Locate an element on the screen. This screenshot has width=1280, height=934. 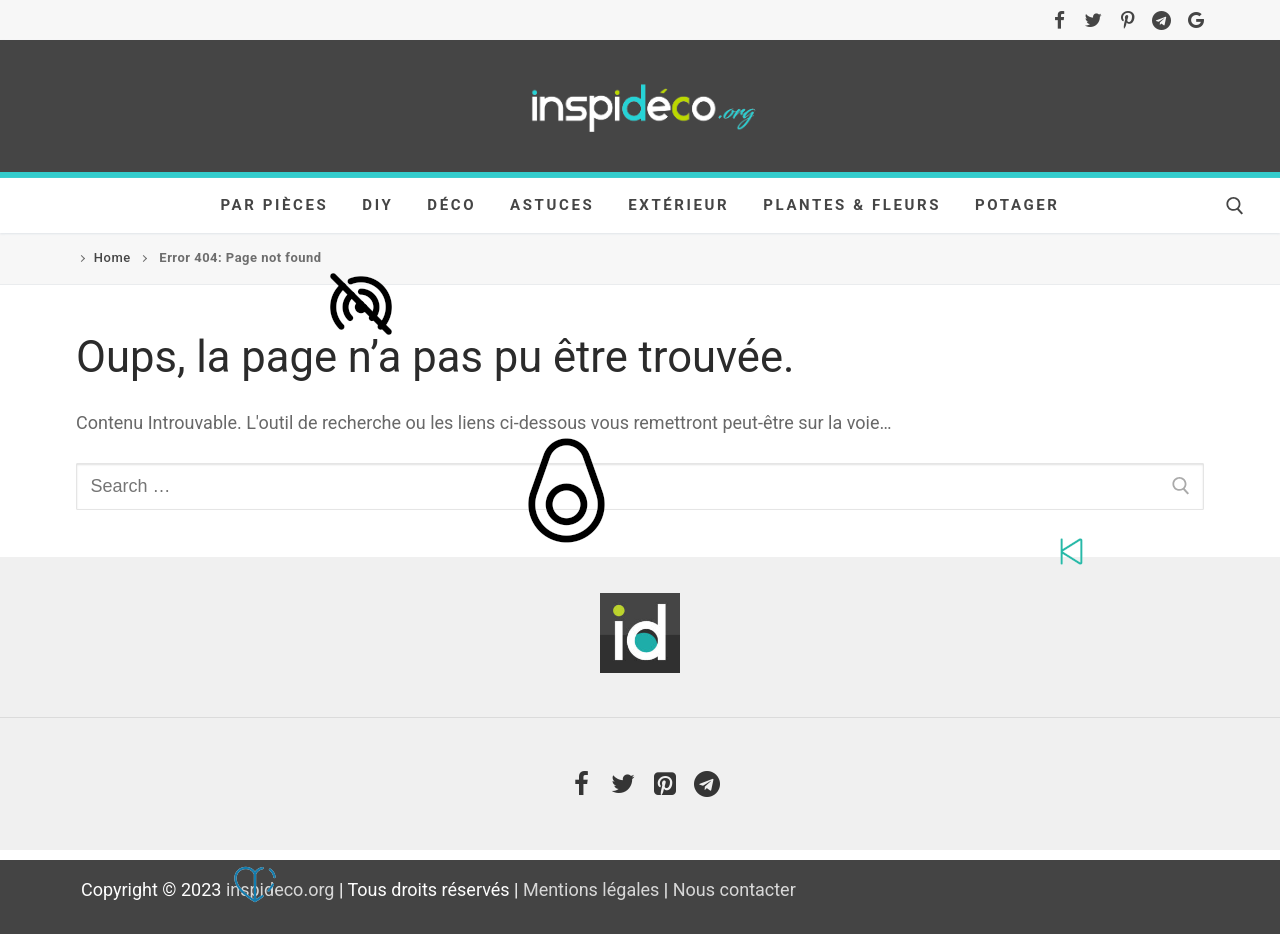
disable broadcasting or streaming is located at coordinates (361, 304).